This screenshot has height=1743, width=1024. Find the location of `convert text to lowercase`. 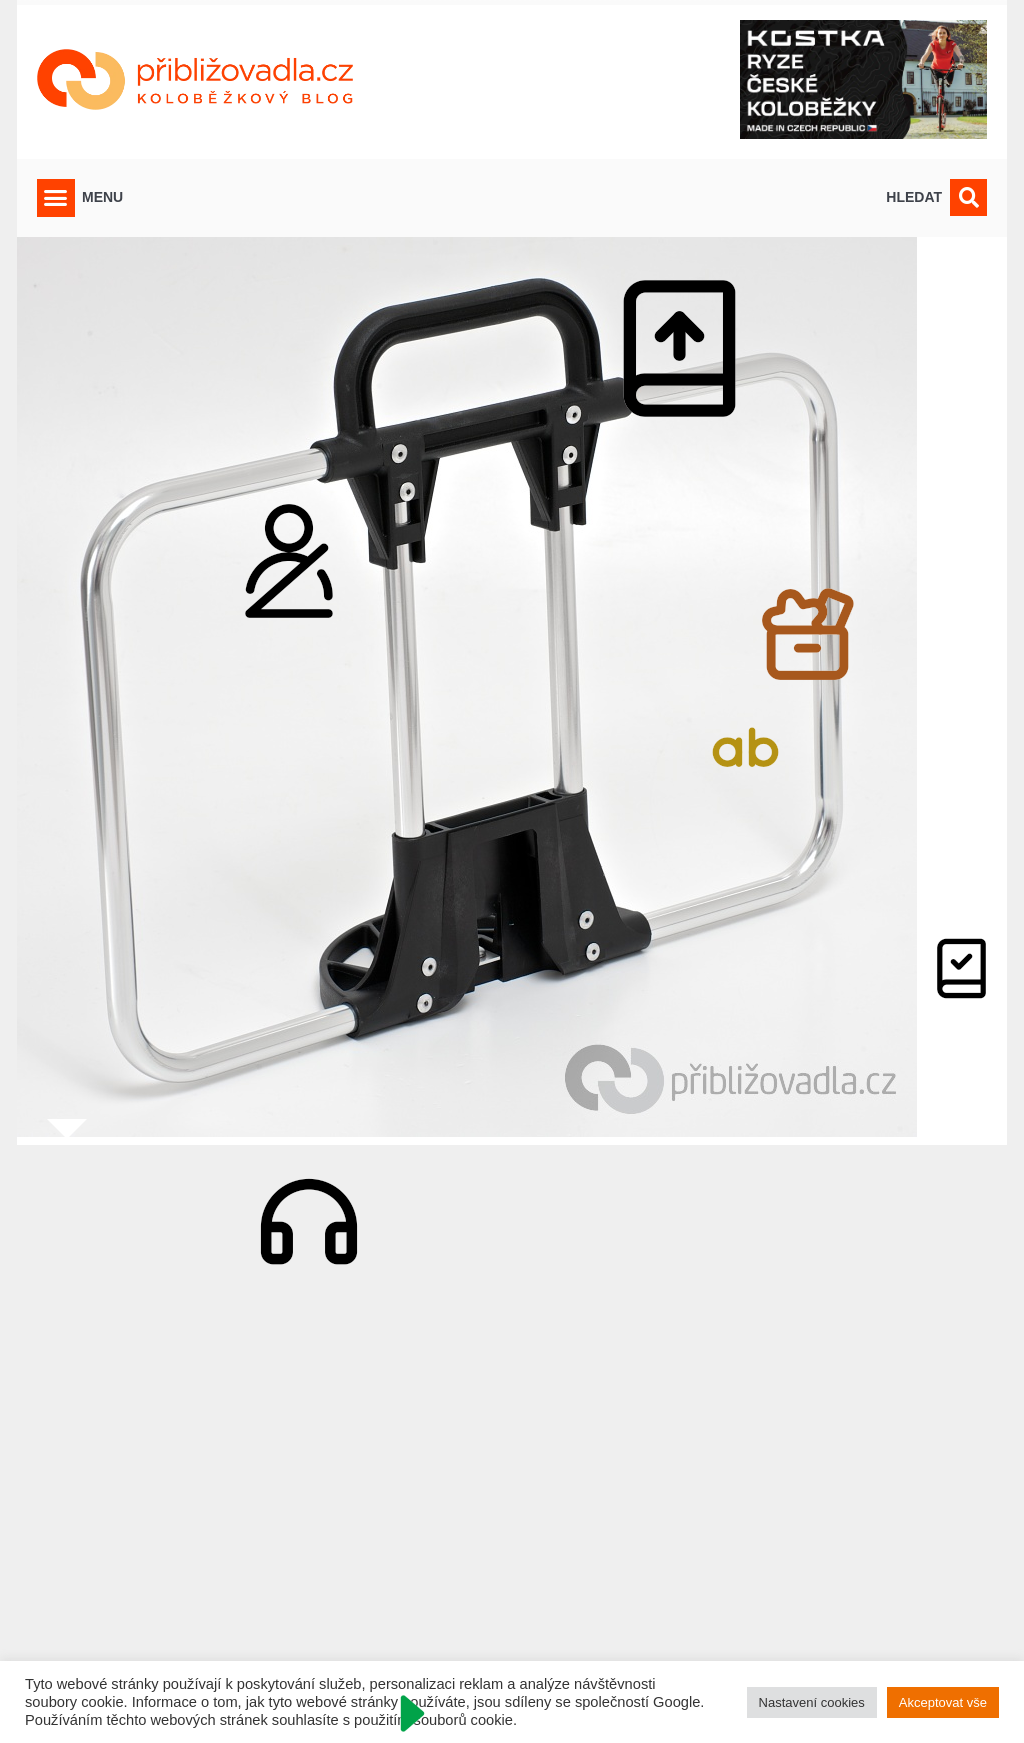

convert text to lowercase is located at coordinates (745, 750).